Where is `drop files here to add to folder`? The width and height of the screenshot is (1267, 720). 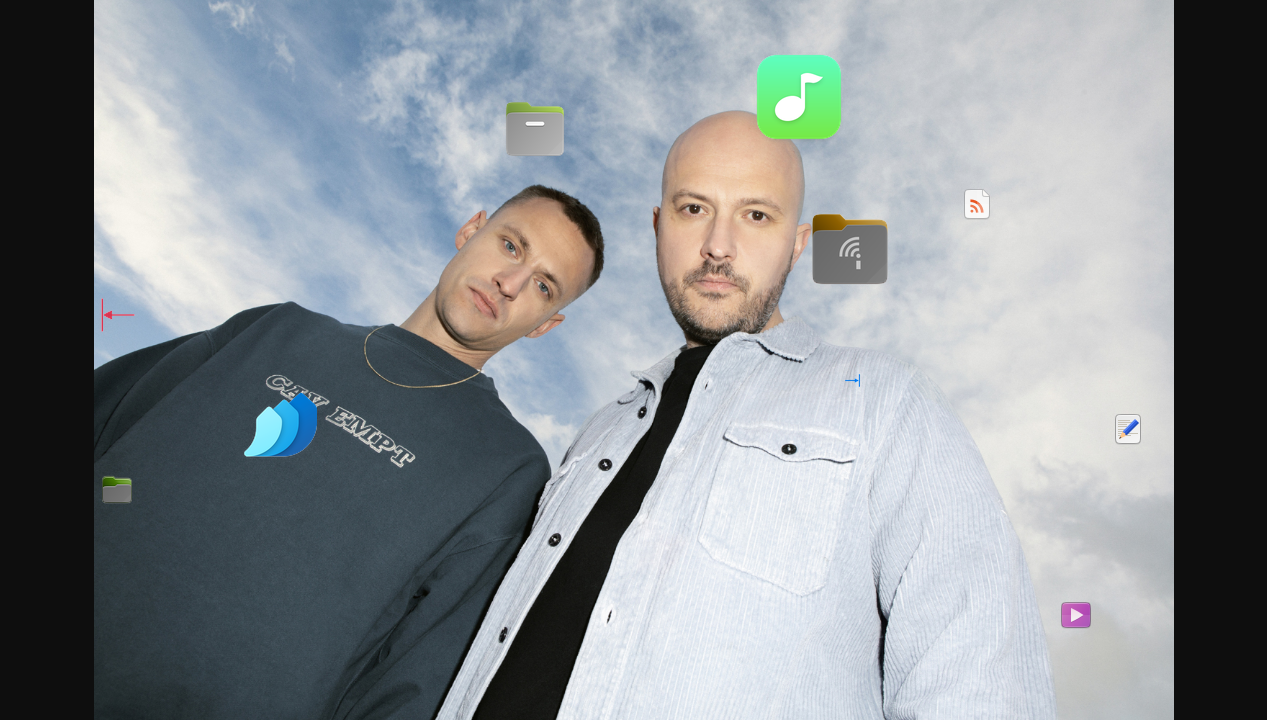
drop files here to add to folder is located at coordinates (117, 489).